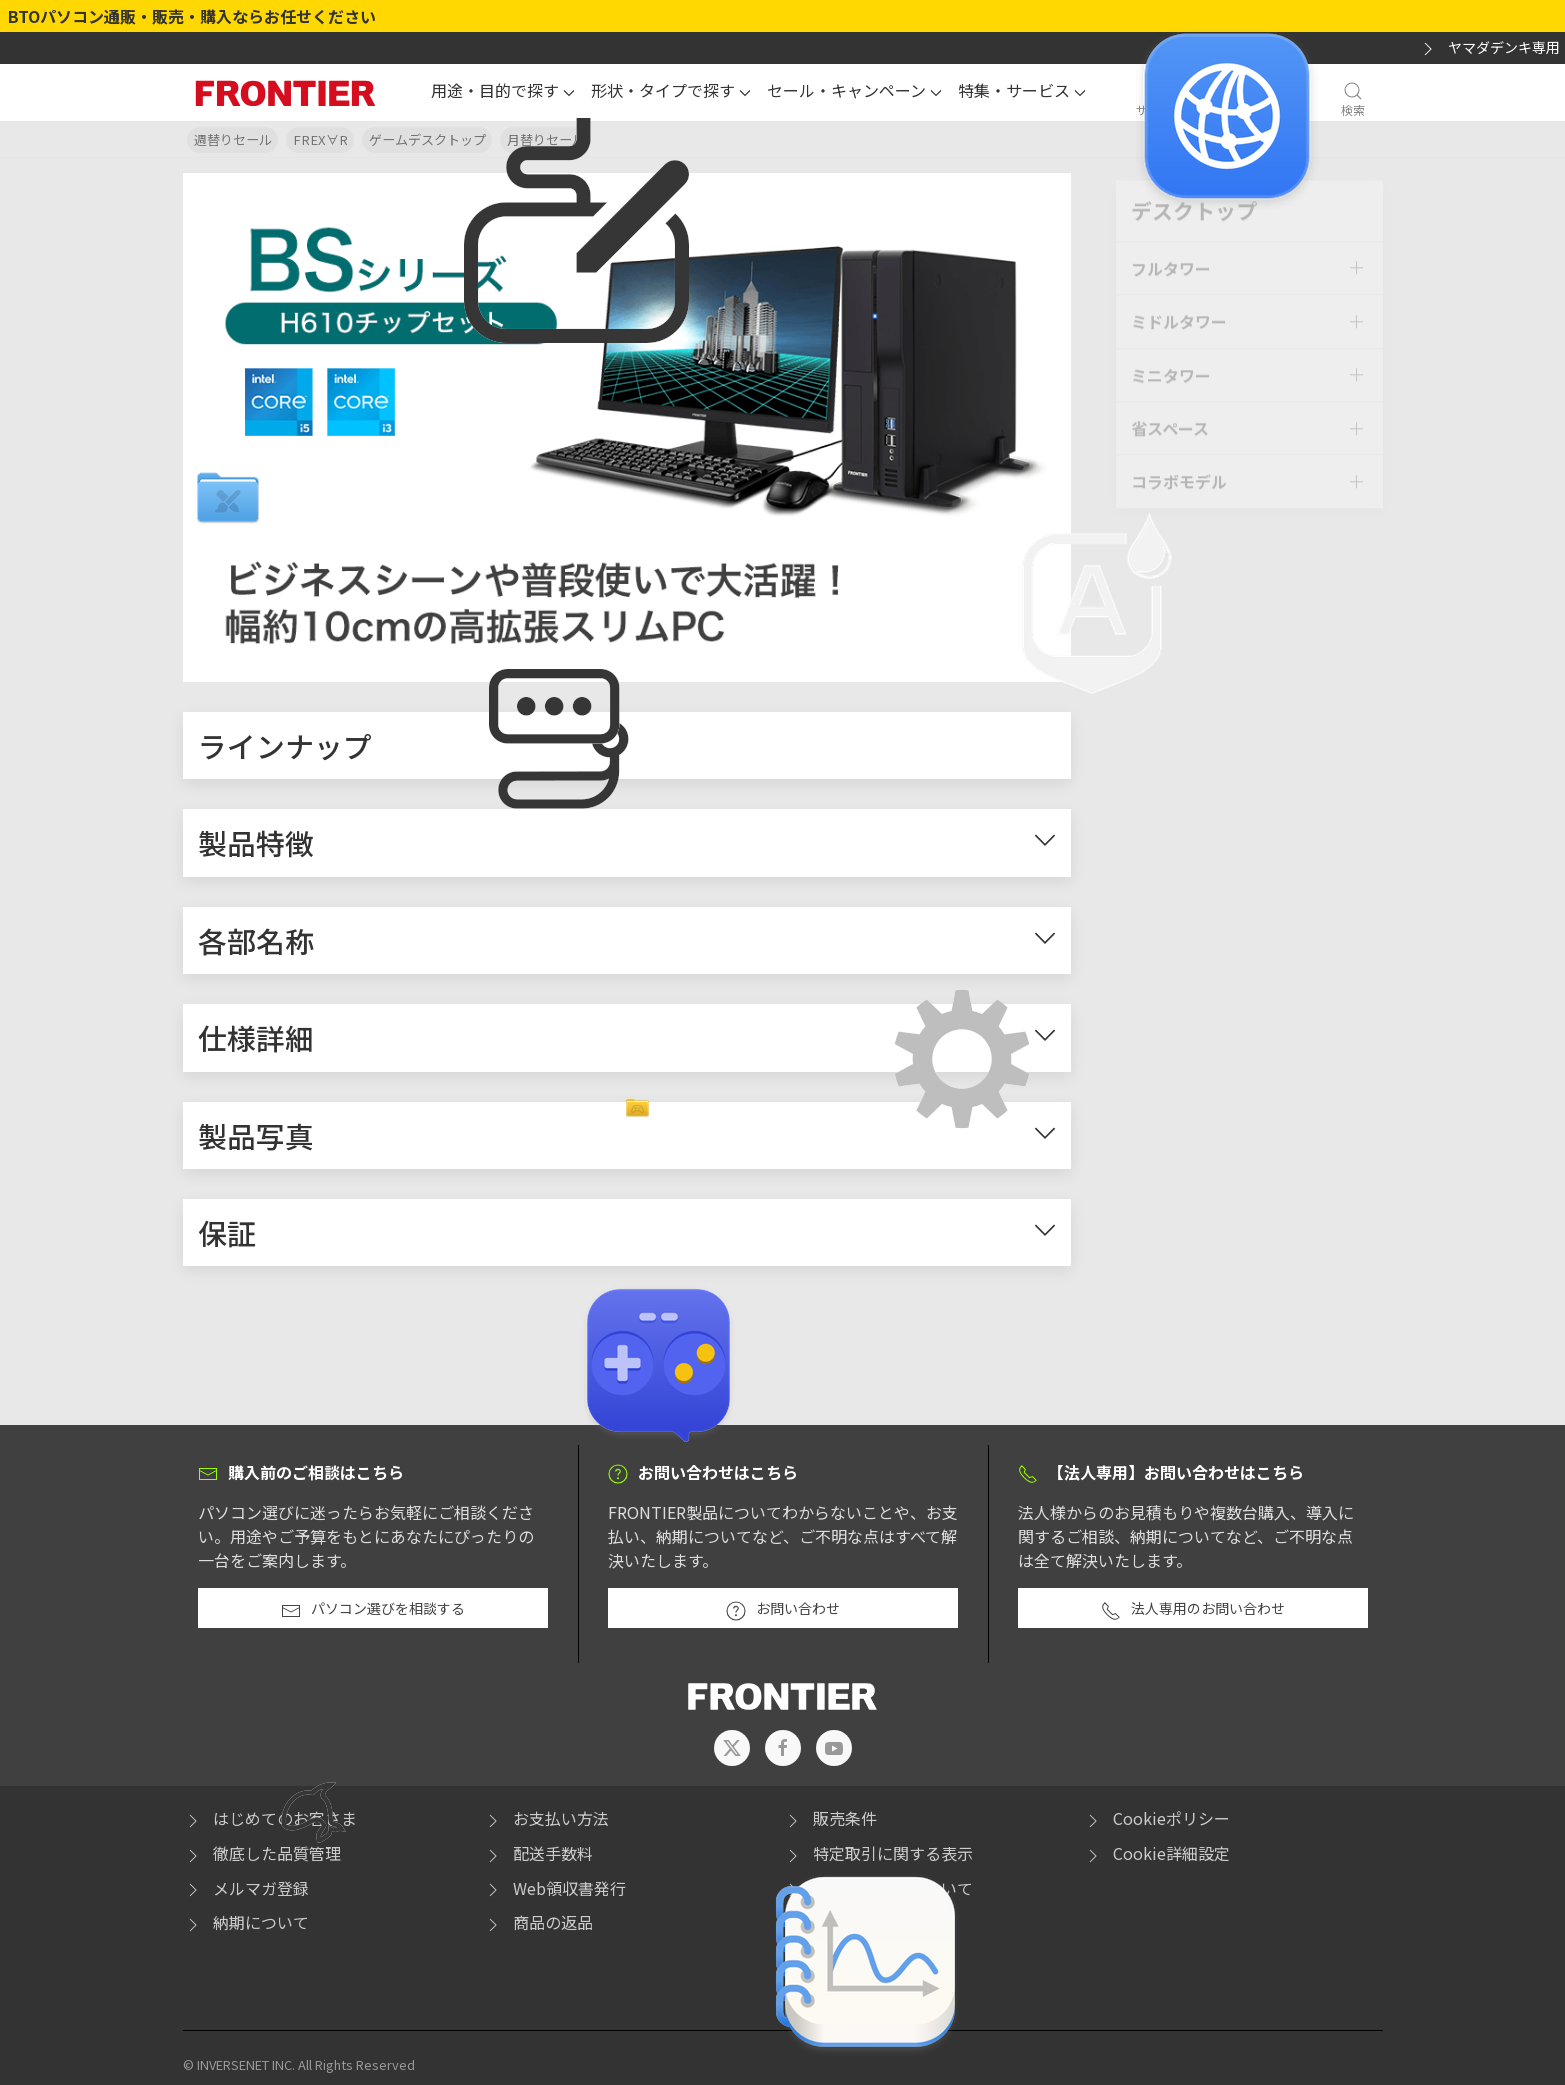 The height and width of the screenshot is (2085, 1565). What do you see at coordinates (870, 1962) in the screenshot?
I see `open Graphs app for data visualization` at bounding box center [870, 1962].